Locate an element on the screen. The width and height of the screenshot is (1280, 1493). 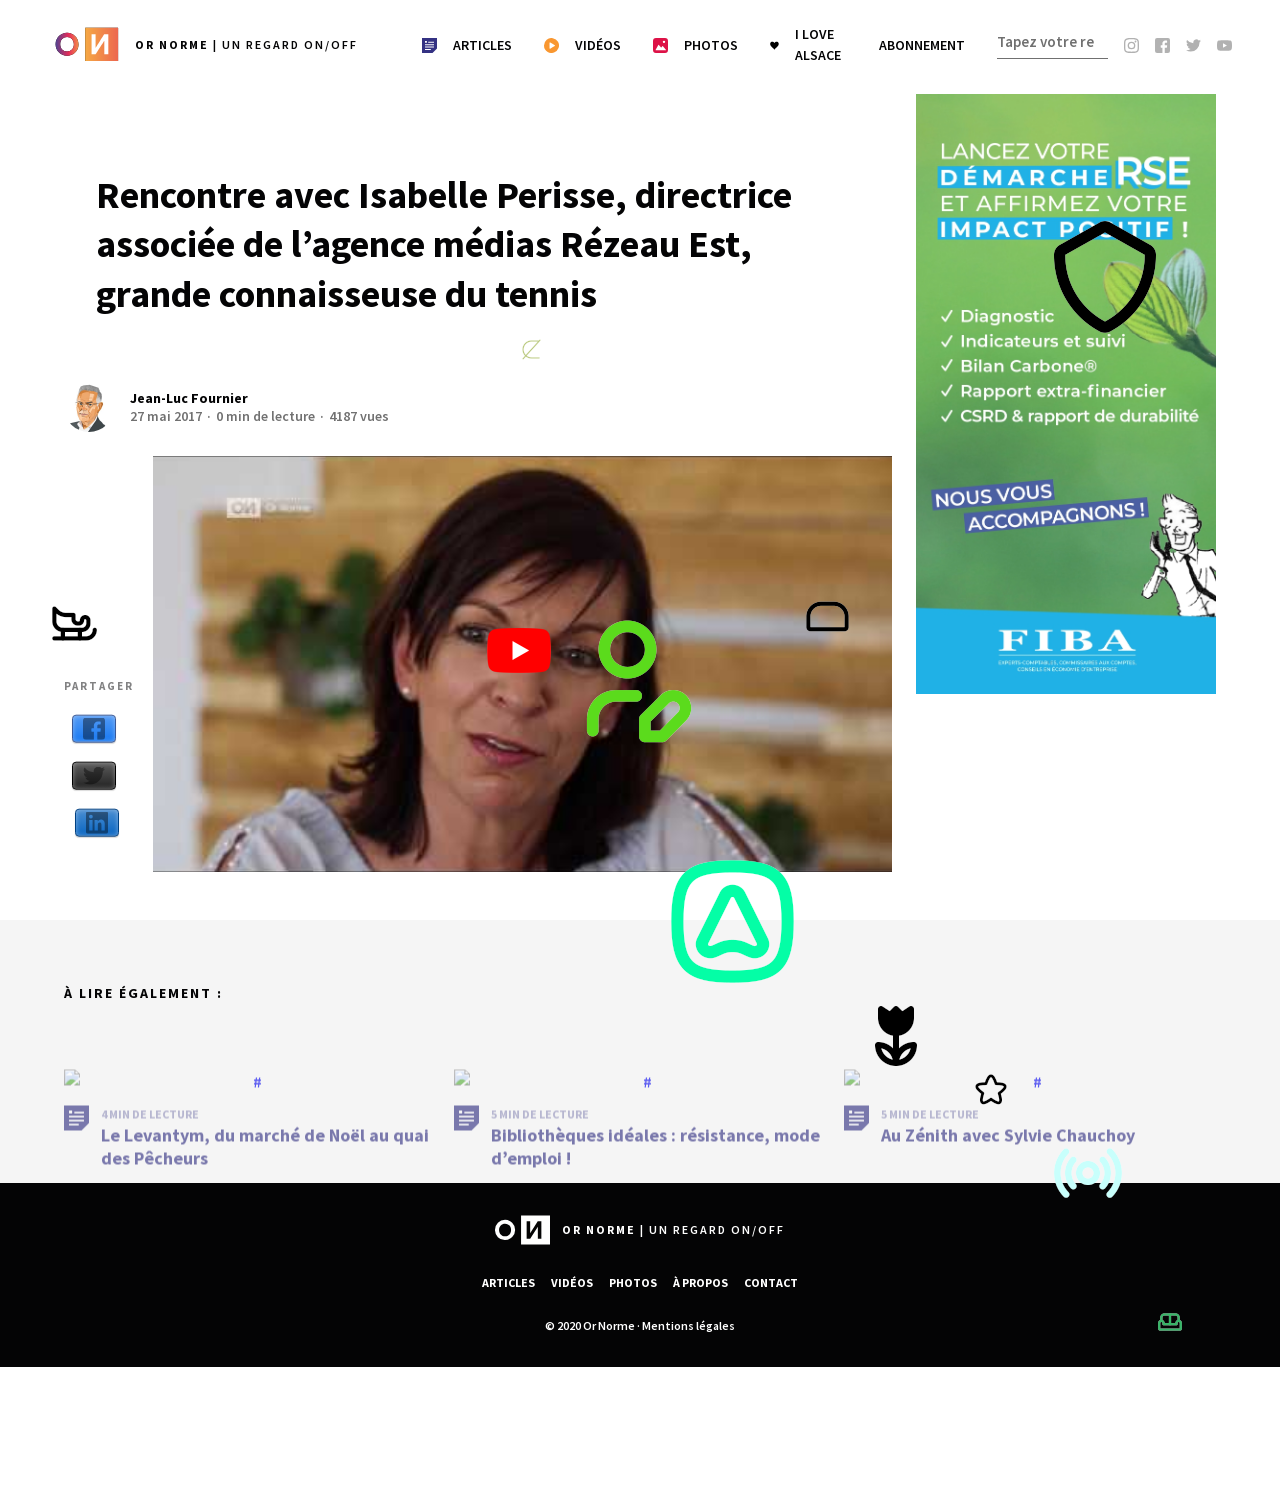
indicates a set is not a subset of another in mathematical notation is located at coordinates (531, 349).